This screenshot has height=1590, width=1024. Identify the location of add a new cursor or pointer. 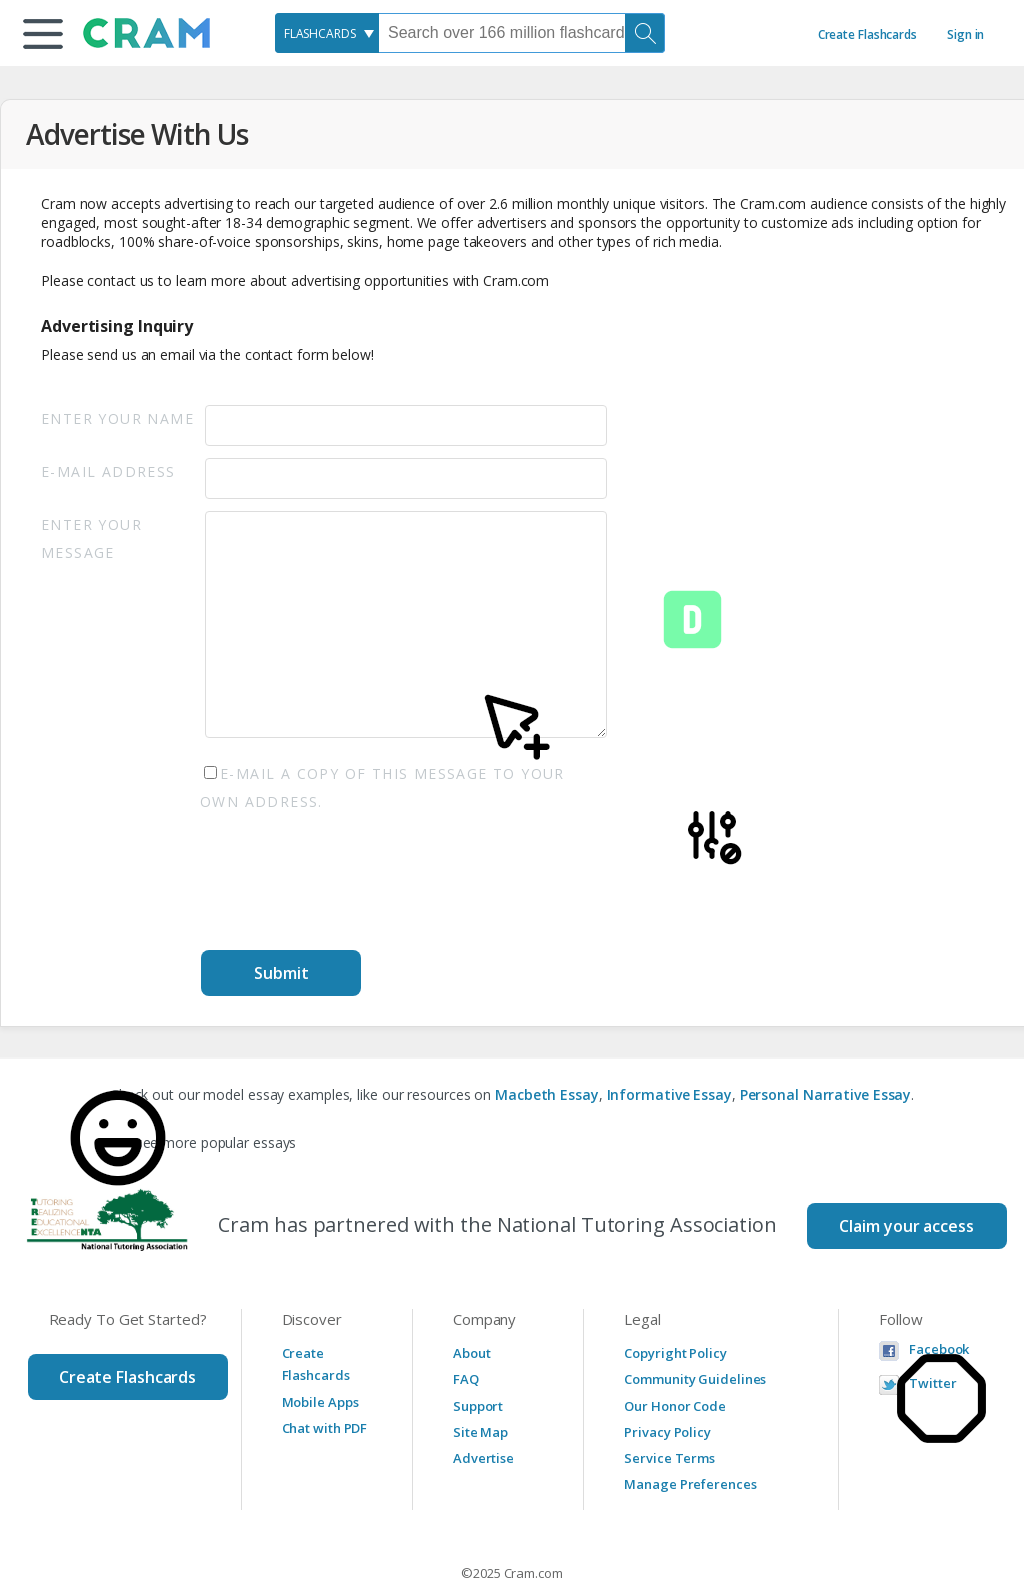
(514, 724).